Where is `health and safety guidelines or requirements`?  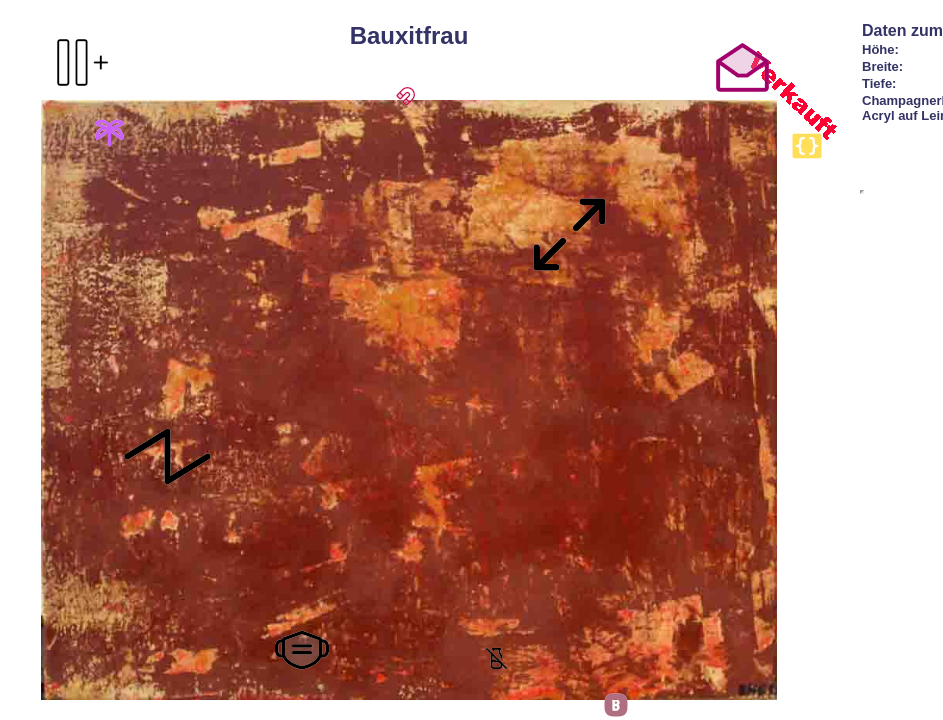 health and safety guidelines or requirements is located at coordinates (302, 651).